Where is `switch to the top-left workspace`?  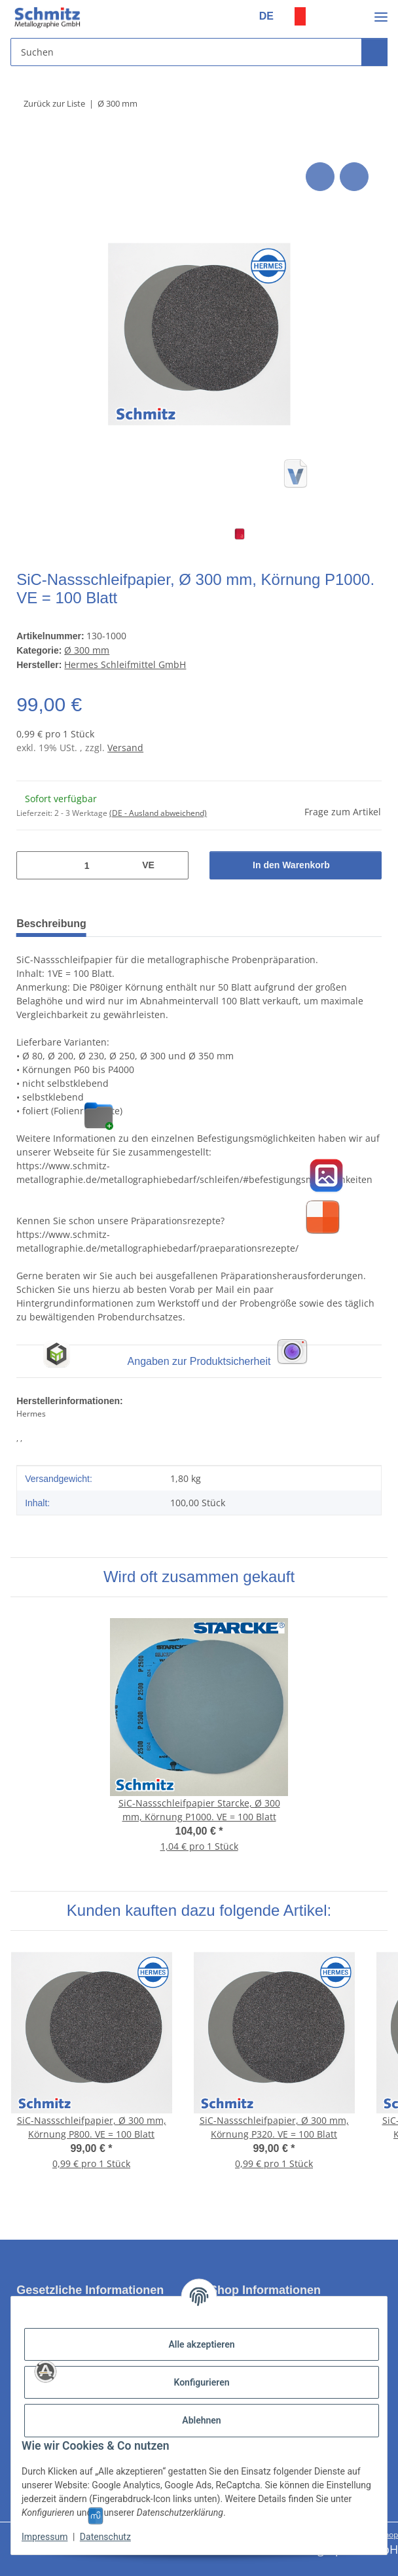 switch to the top-left workspace is located at coordinates (323, 1217).